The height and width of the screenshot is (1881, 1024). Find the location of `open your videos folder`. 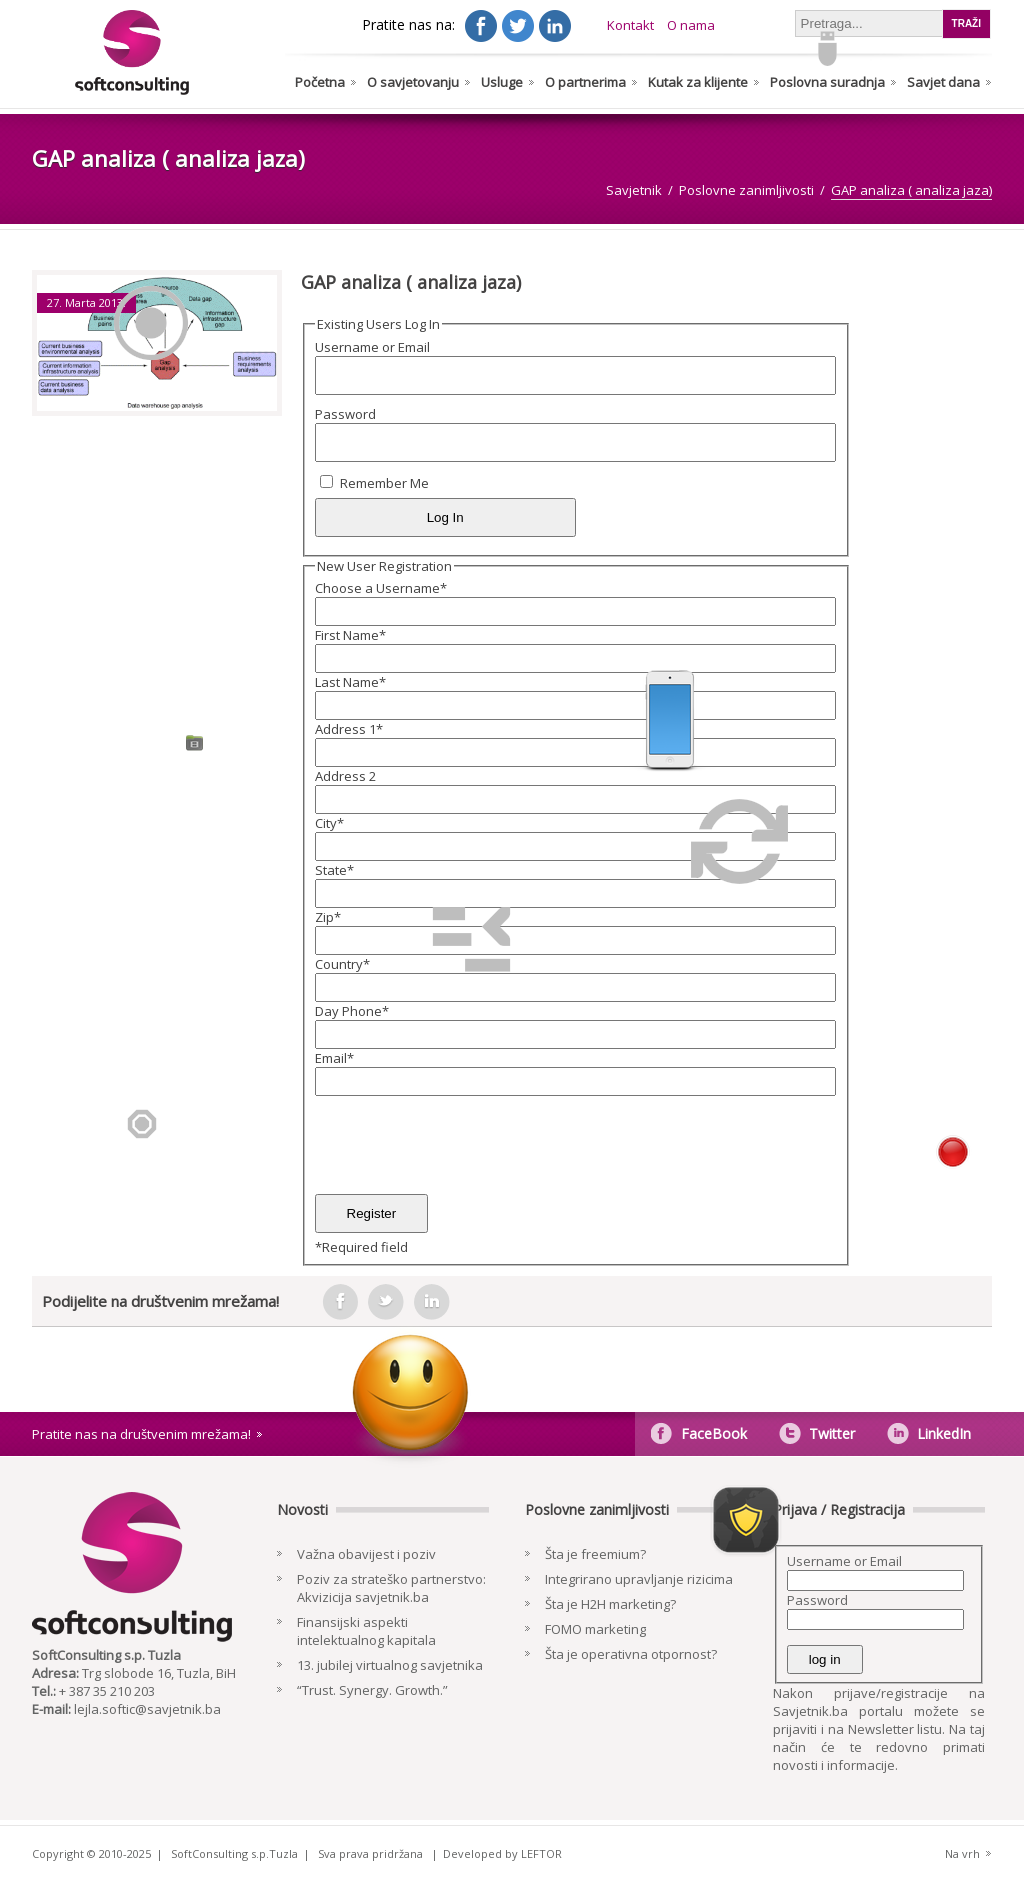

open your videos folder is located at coordinates (194, 742).